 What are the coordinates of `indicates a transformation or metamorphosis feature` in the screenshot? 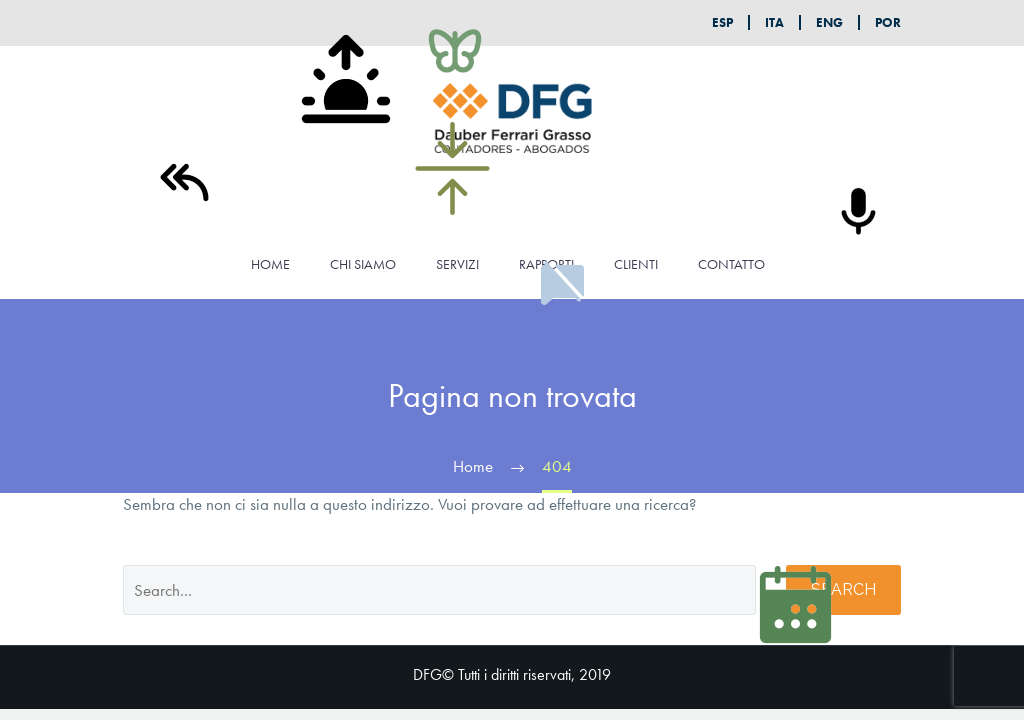 It's located at (455, 50).